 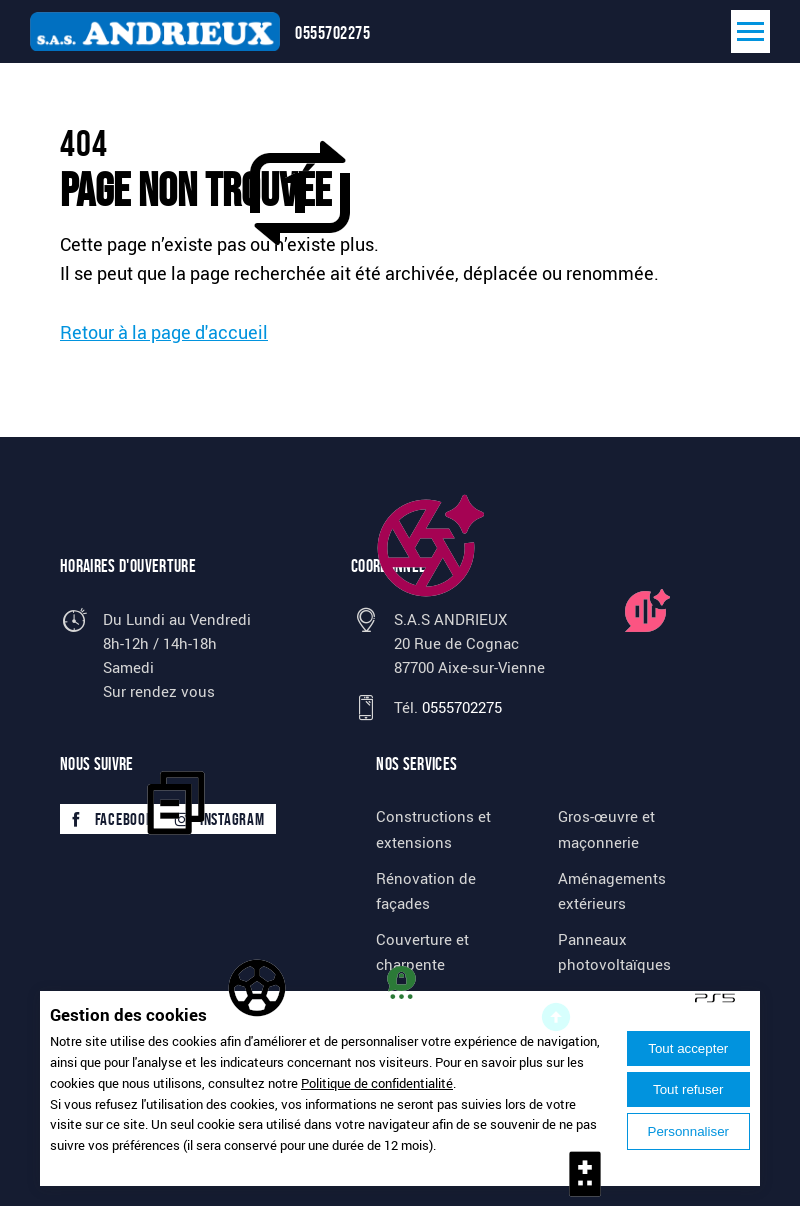 I want to click on copy file to clipboard, so click(x=176, y=803).